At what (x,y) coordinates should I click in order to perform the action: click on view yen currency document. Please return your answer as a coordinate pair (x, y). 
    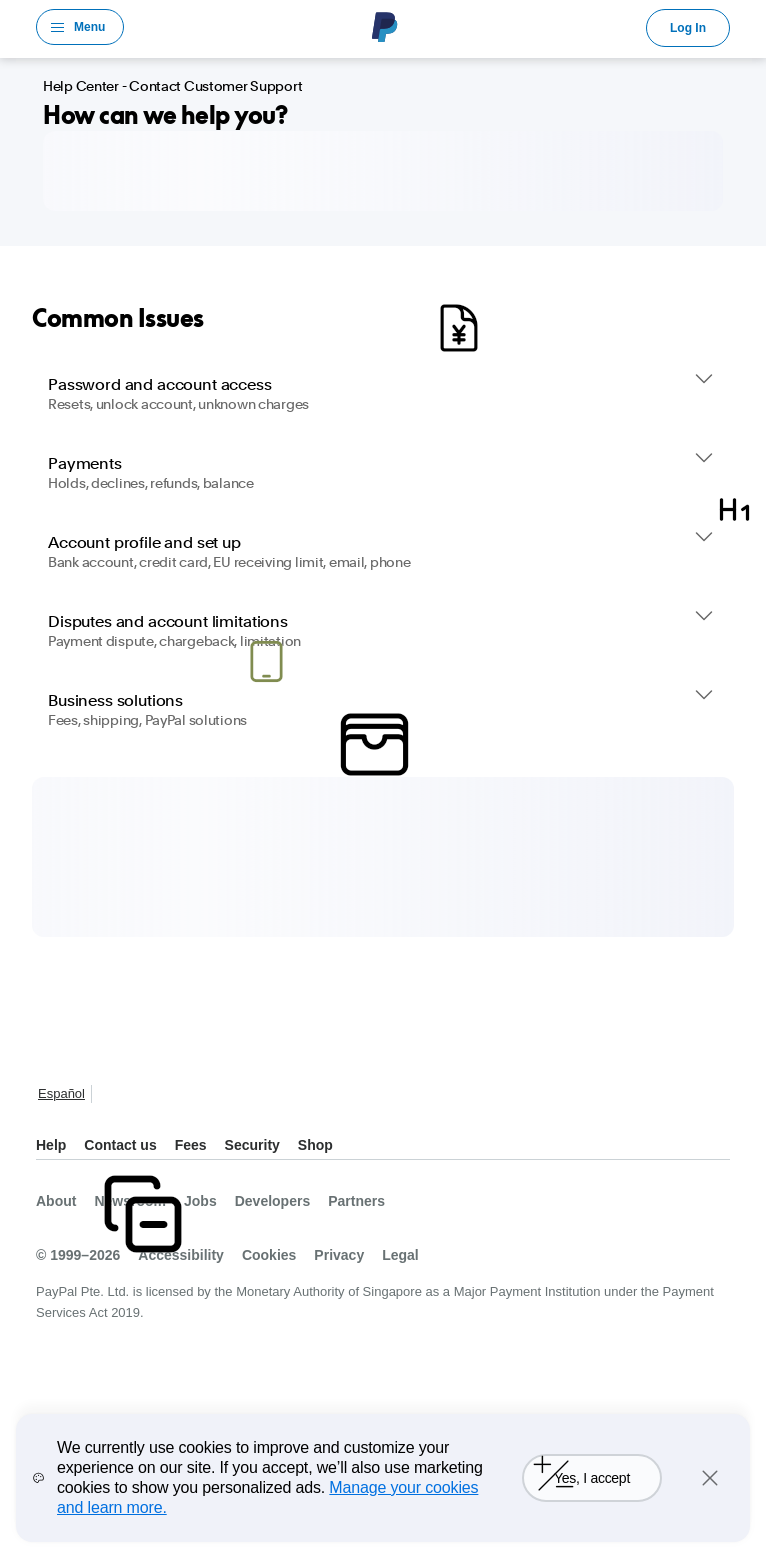
    Looking at the image, I should click on (459, 328).